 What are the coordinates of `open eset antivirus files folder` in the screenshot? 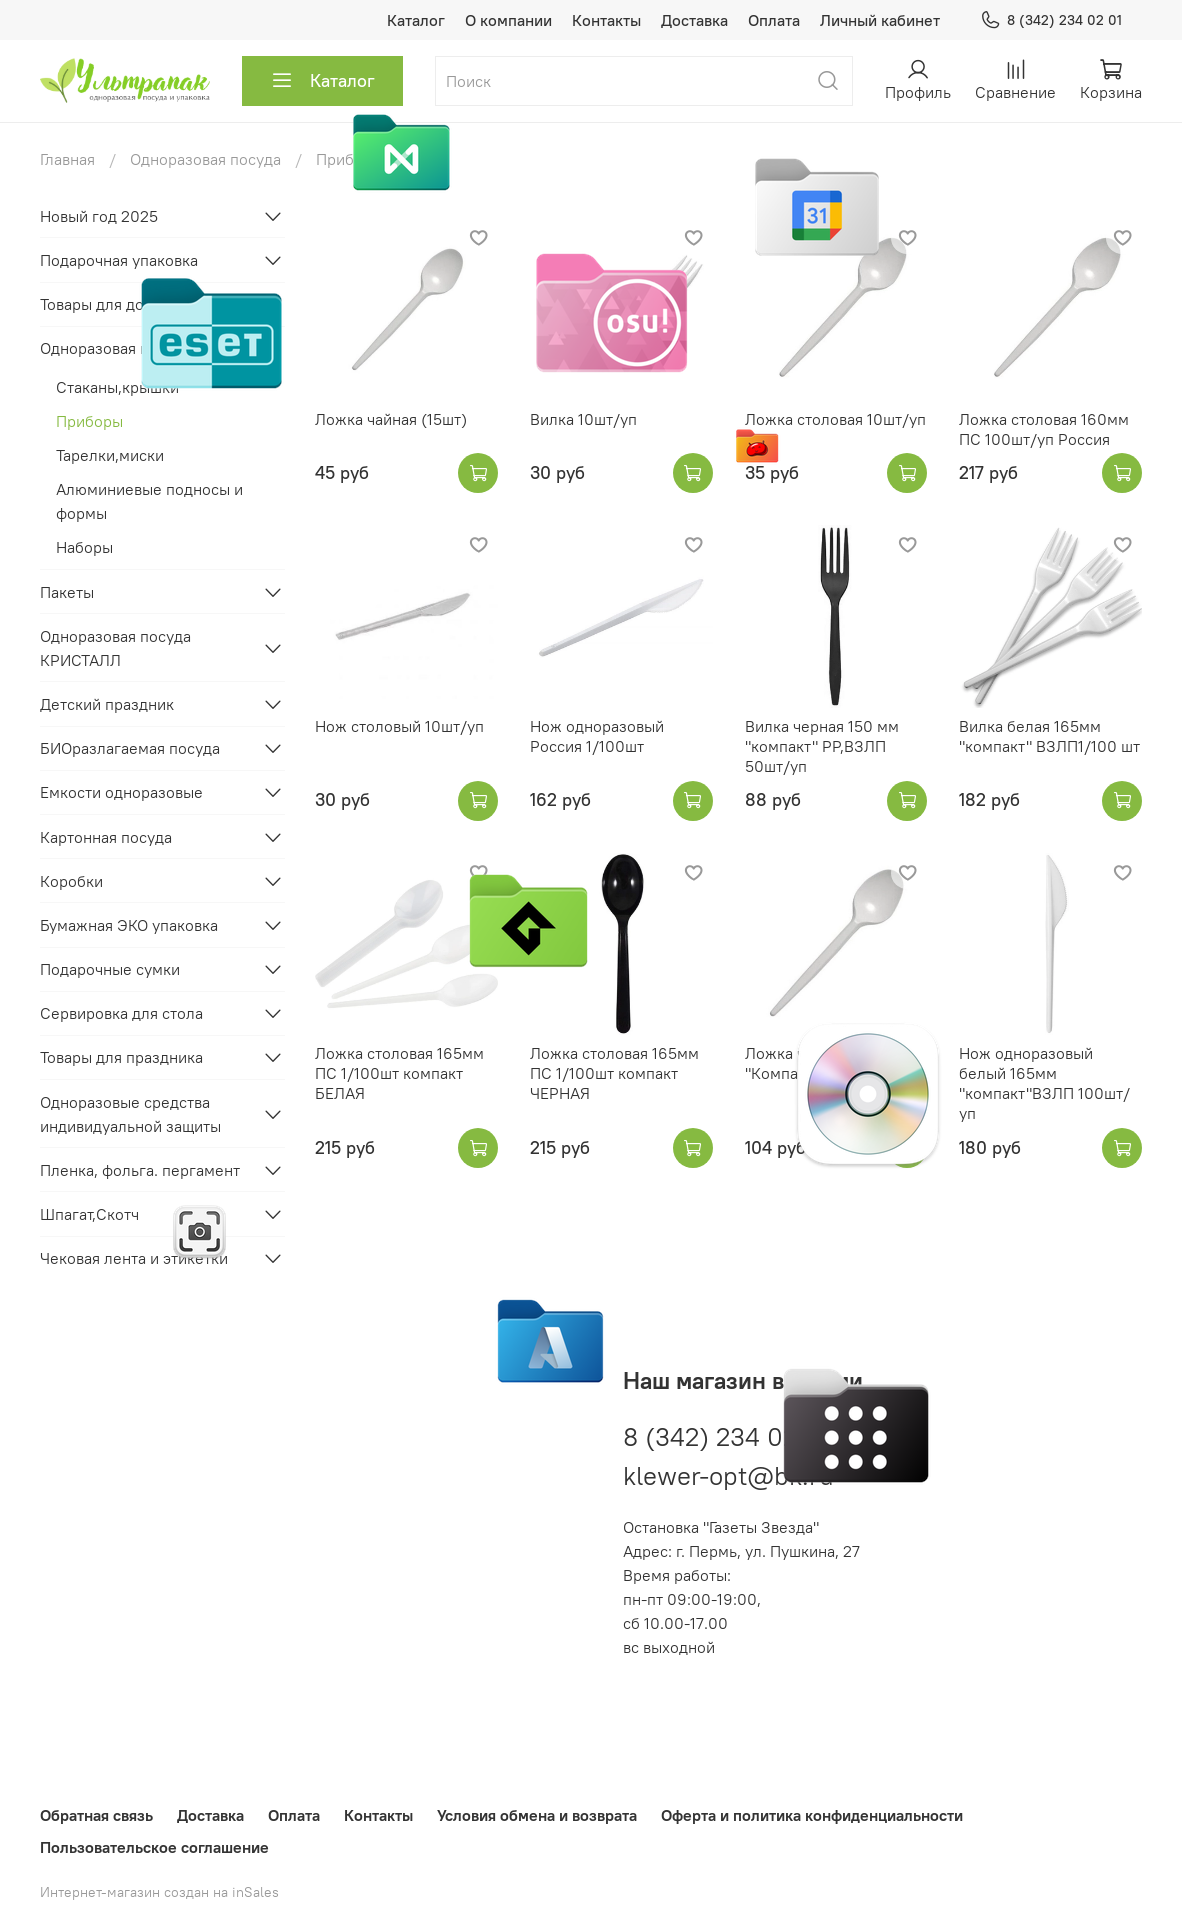 It's located at (211, 337).